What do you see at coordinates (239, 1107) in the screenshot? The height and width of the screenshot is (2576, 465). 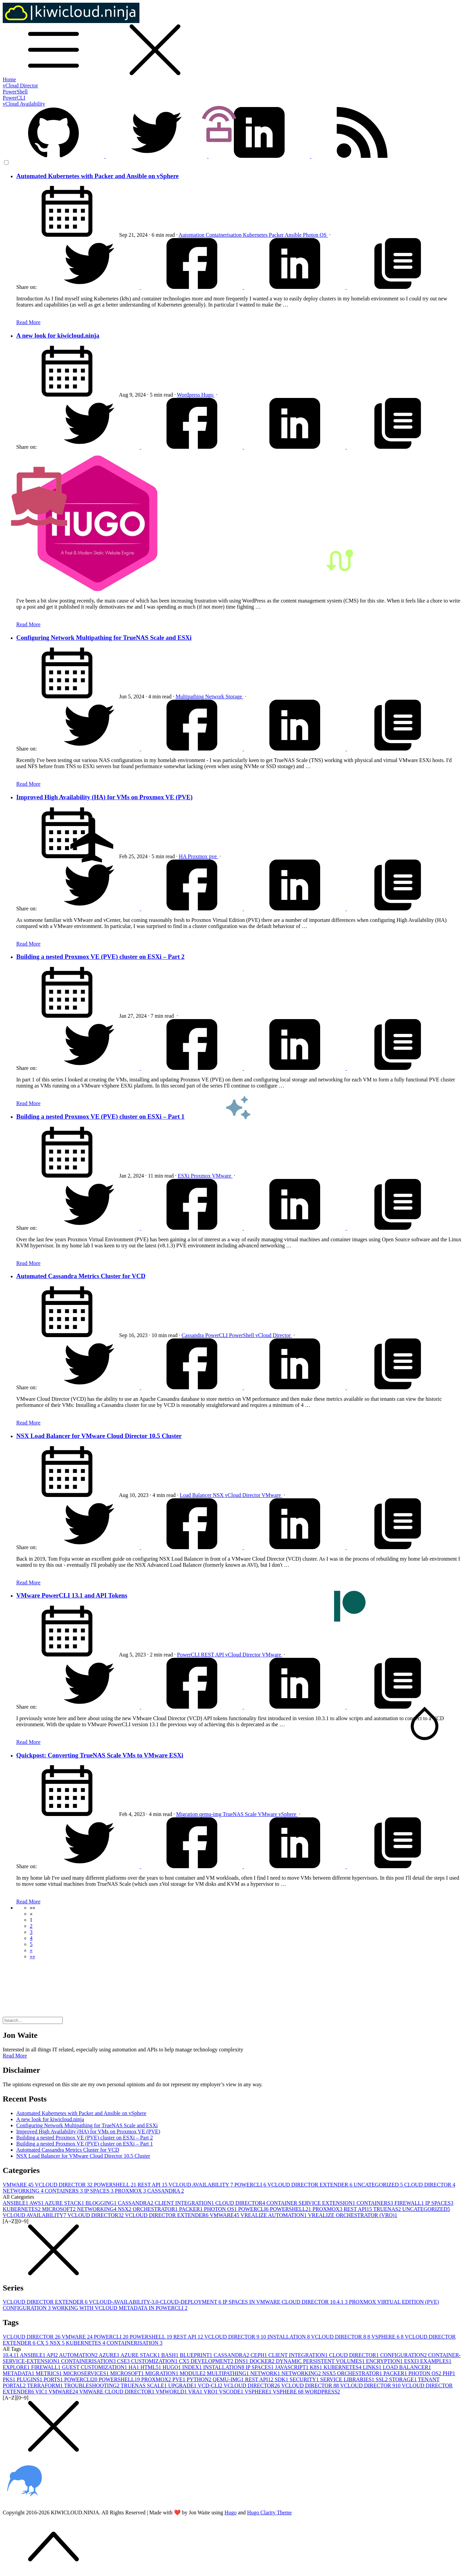 I see `indicates AI-generated or enhanced content` at bounding box center [239, 1107].